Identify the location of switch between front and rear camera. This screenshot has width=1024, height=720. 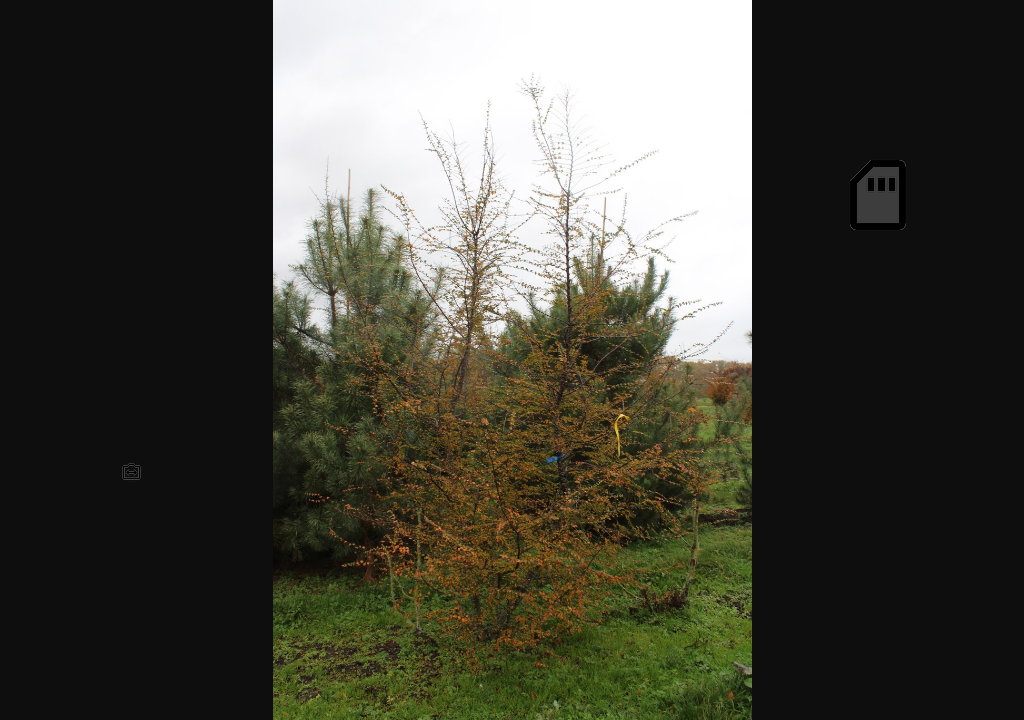
(131, 472).